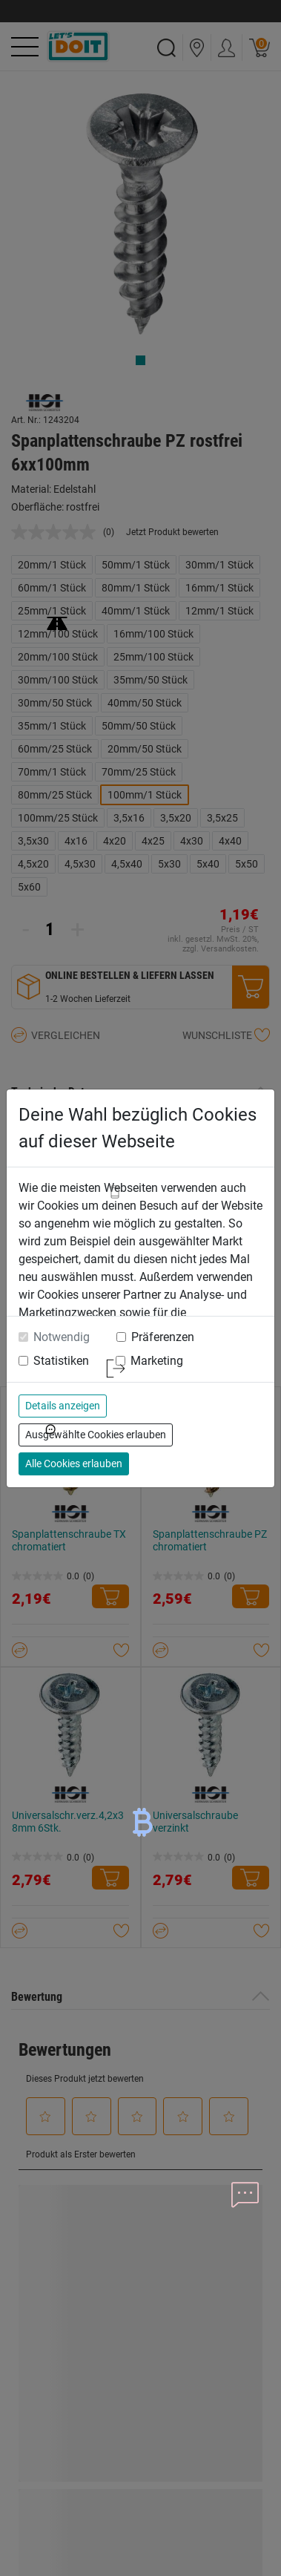  I want to click on open chat or messaging, so click(50, 1429).